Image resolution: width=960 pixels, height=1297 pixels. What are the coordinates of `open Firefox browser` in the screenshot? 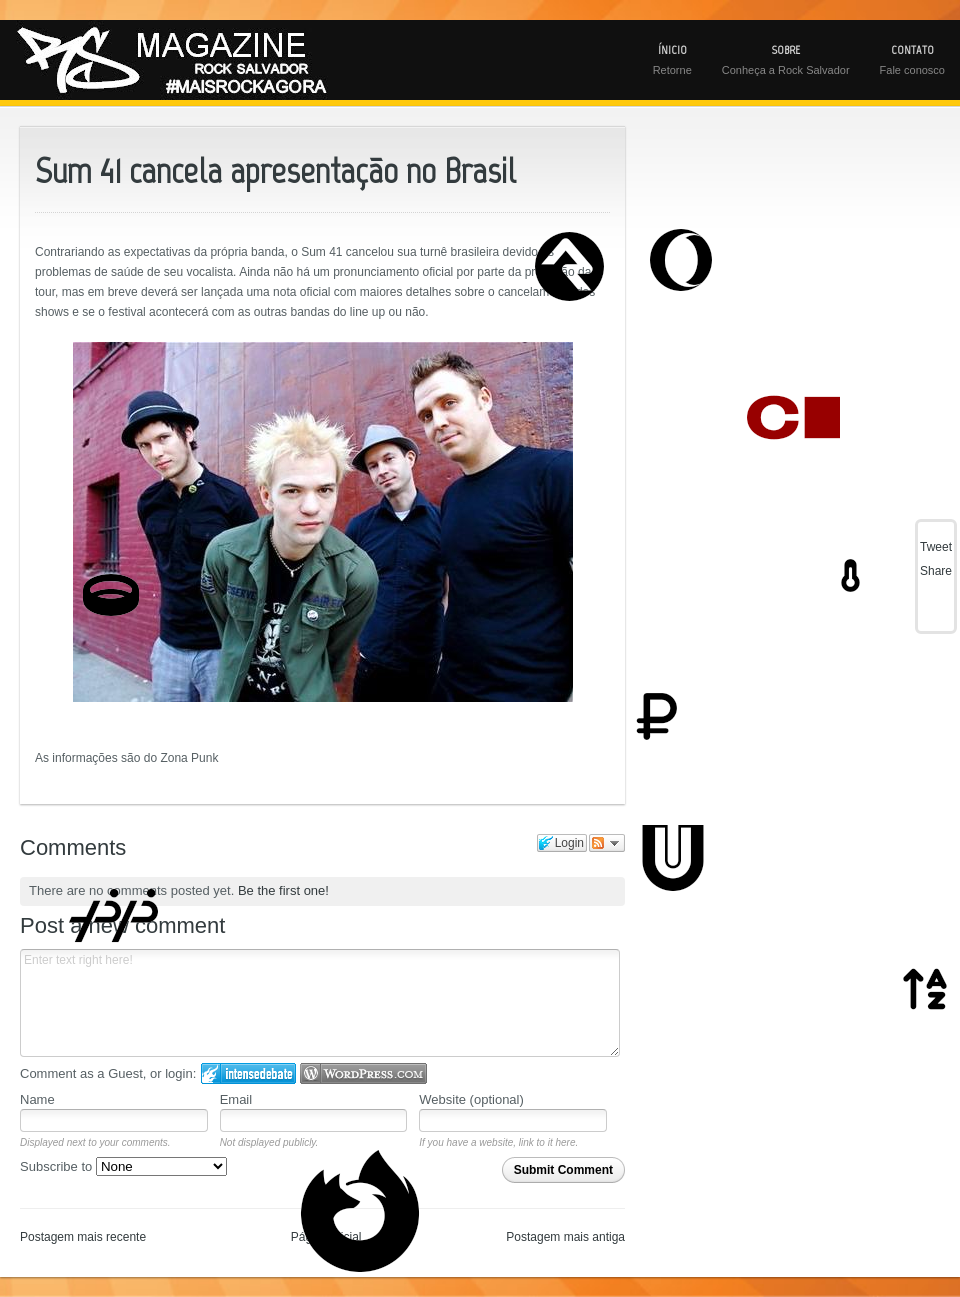 It's located at (360, 1211).